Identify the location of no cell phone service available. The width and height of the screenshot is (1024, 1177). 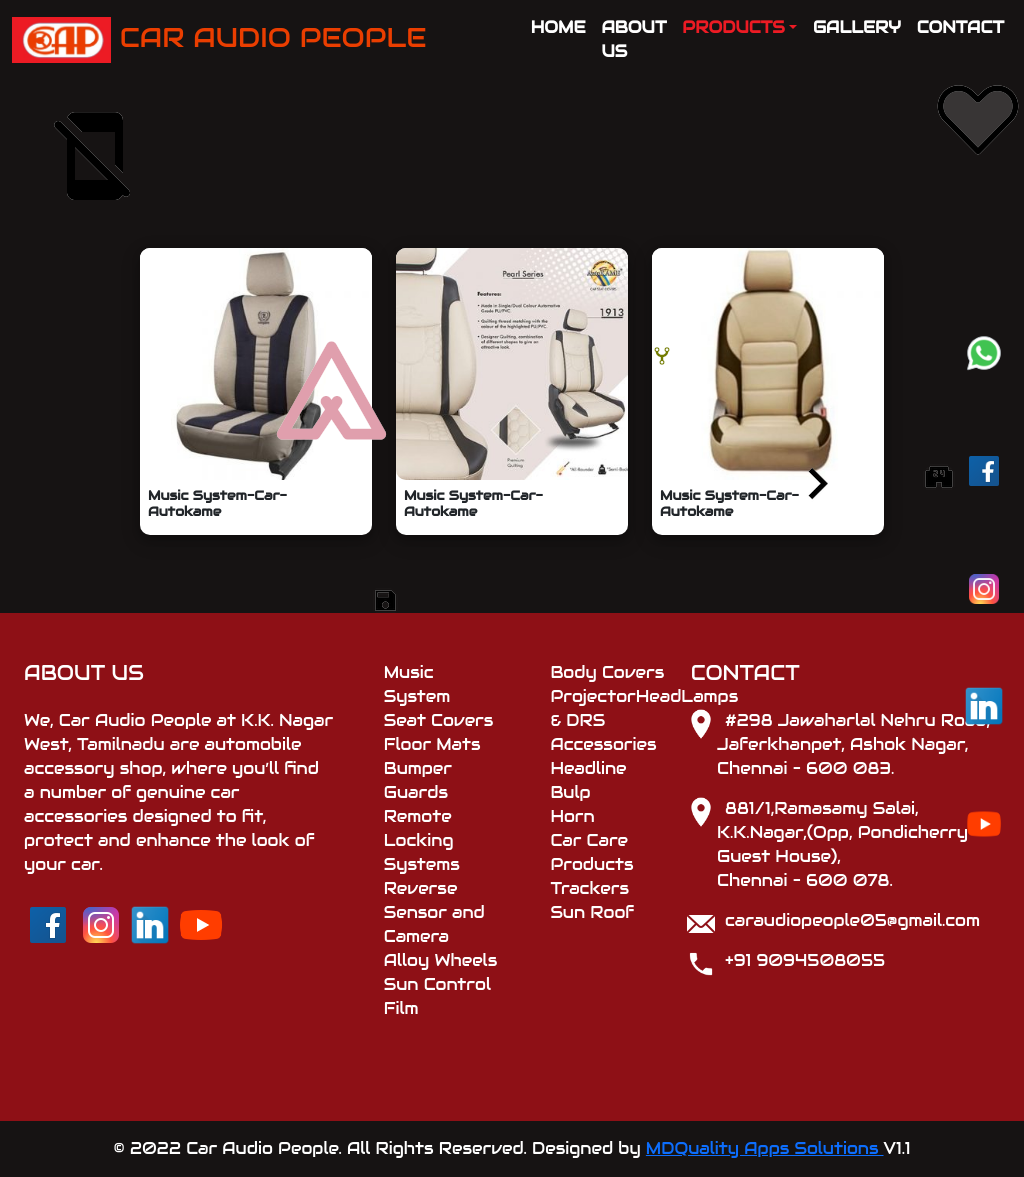
(95, 156).